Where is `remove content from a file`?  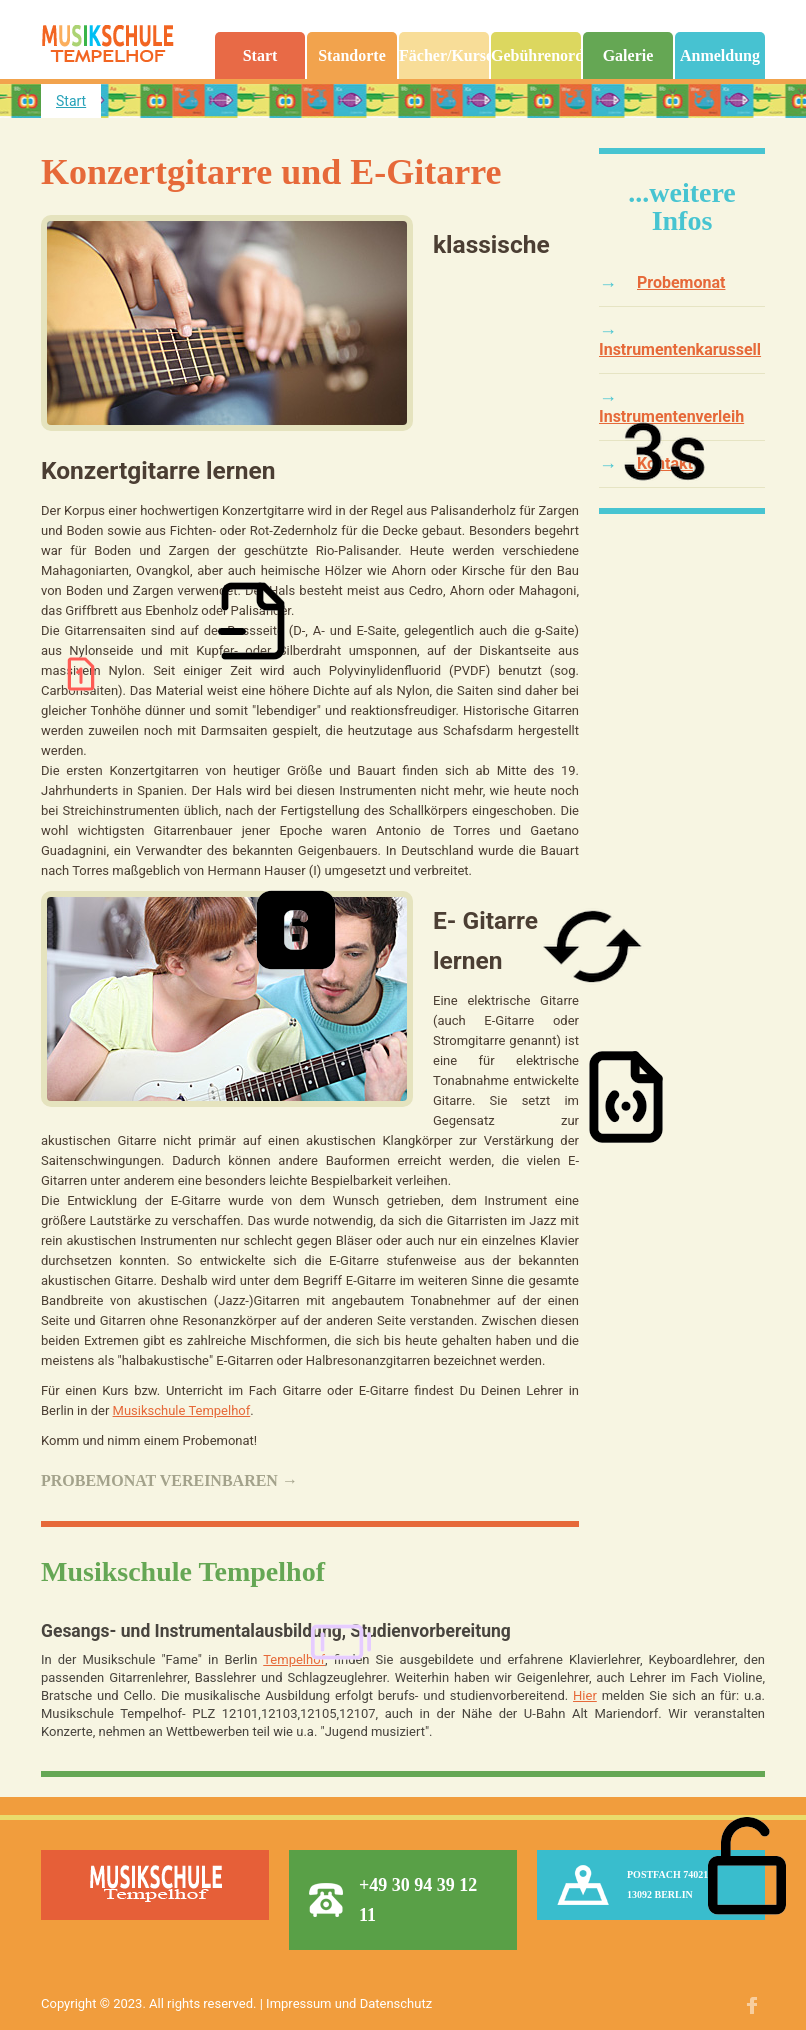
remove content from a file is located at coordinates (253, 621).